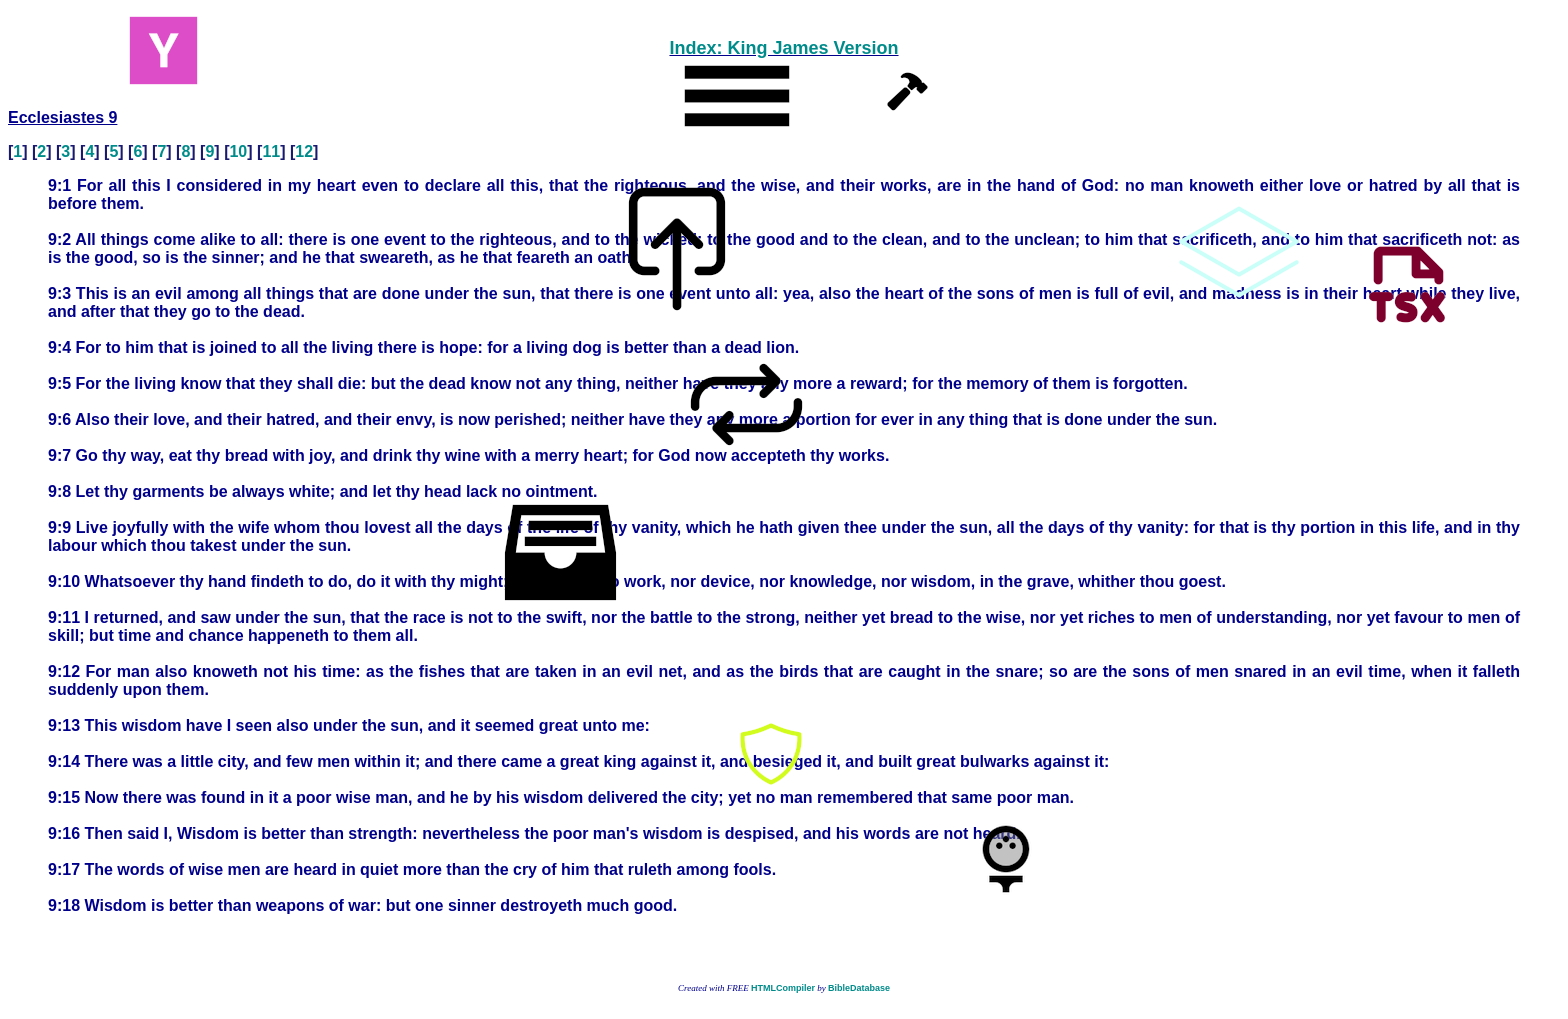  Describe the element at coordinates (737, 96) in the screenshot. I see `open navigation menu` at that location.